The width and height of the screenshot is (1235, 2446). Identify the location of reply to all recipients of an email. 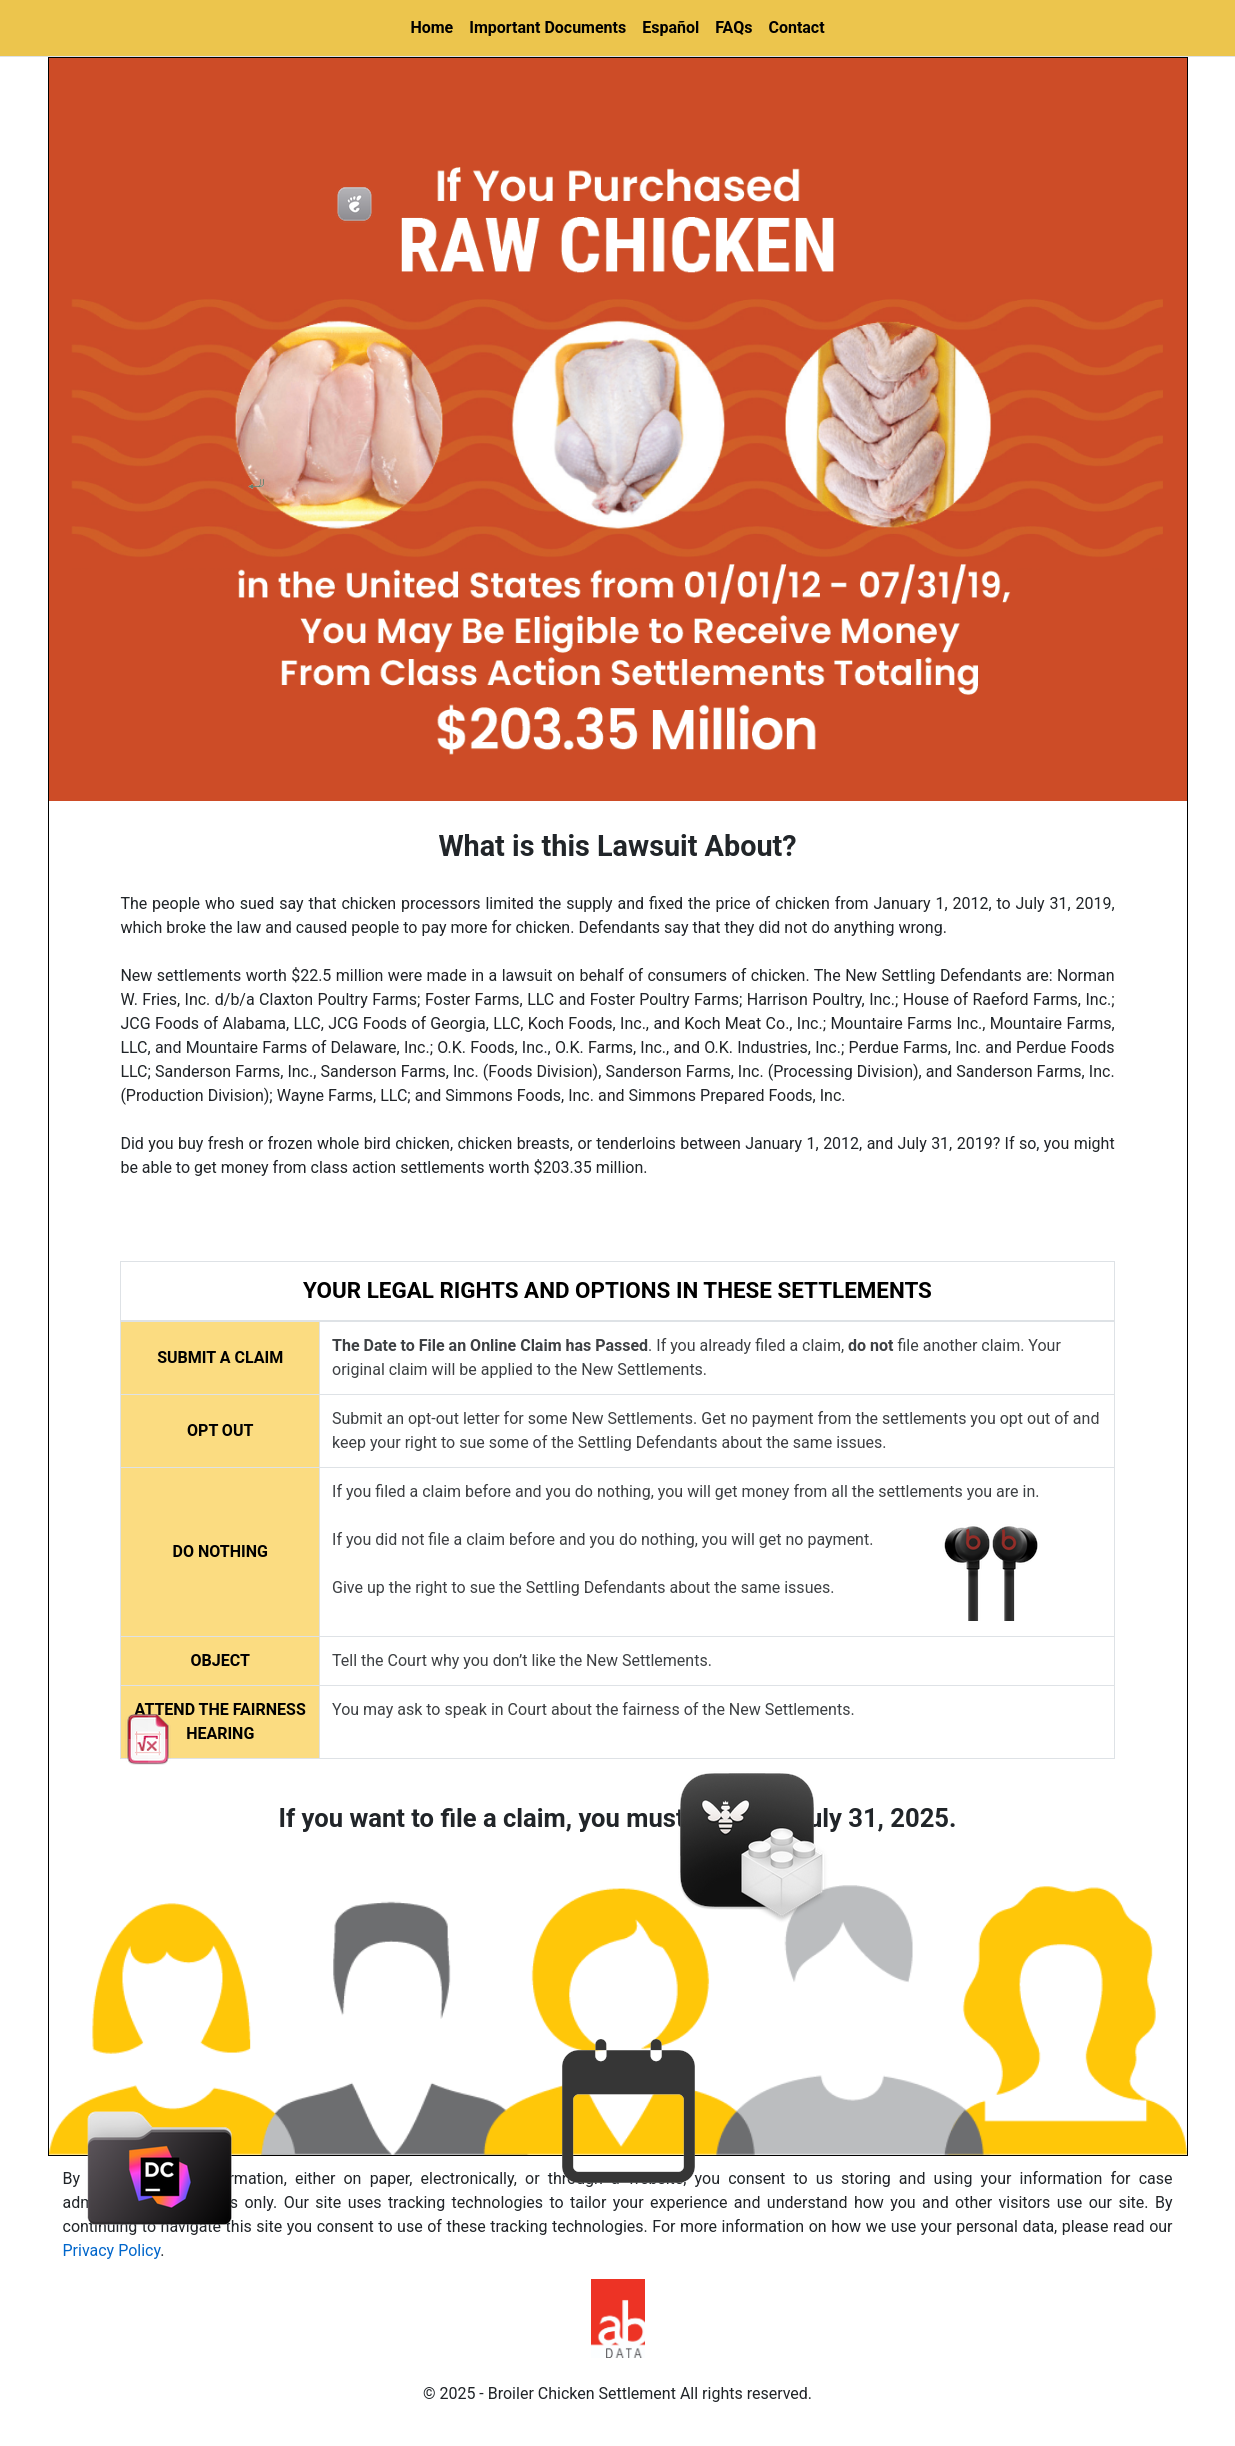
(256, 483).